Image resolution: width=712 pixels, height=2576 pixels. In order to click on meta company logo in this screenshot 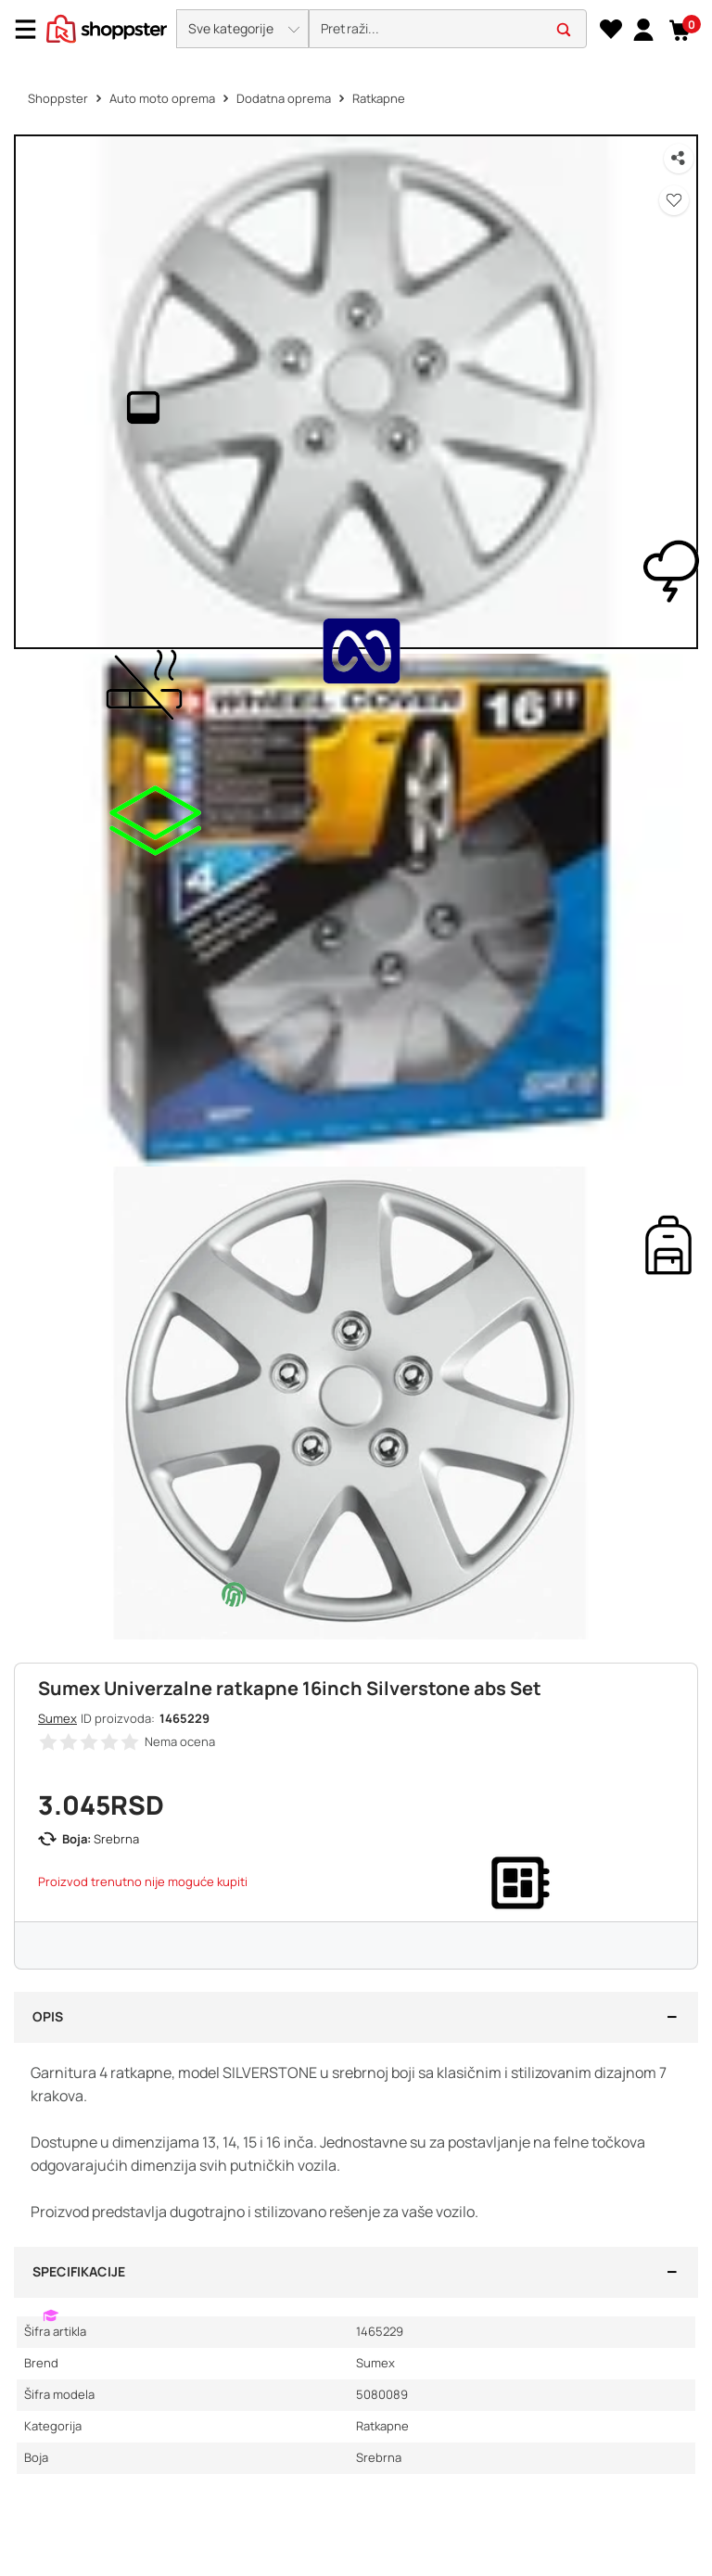, I will do `click(362, 651)`.